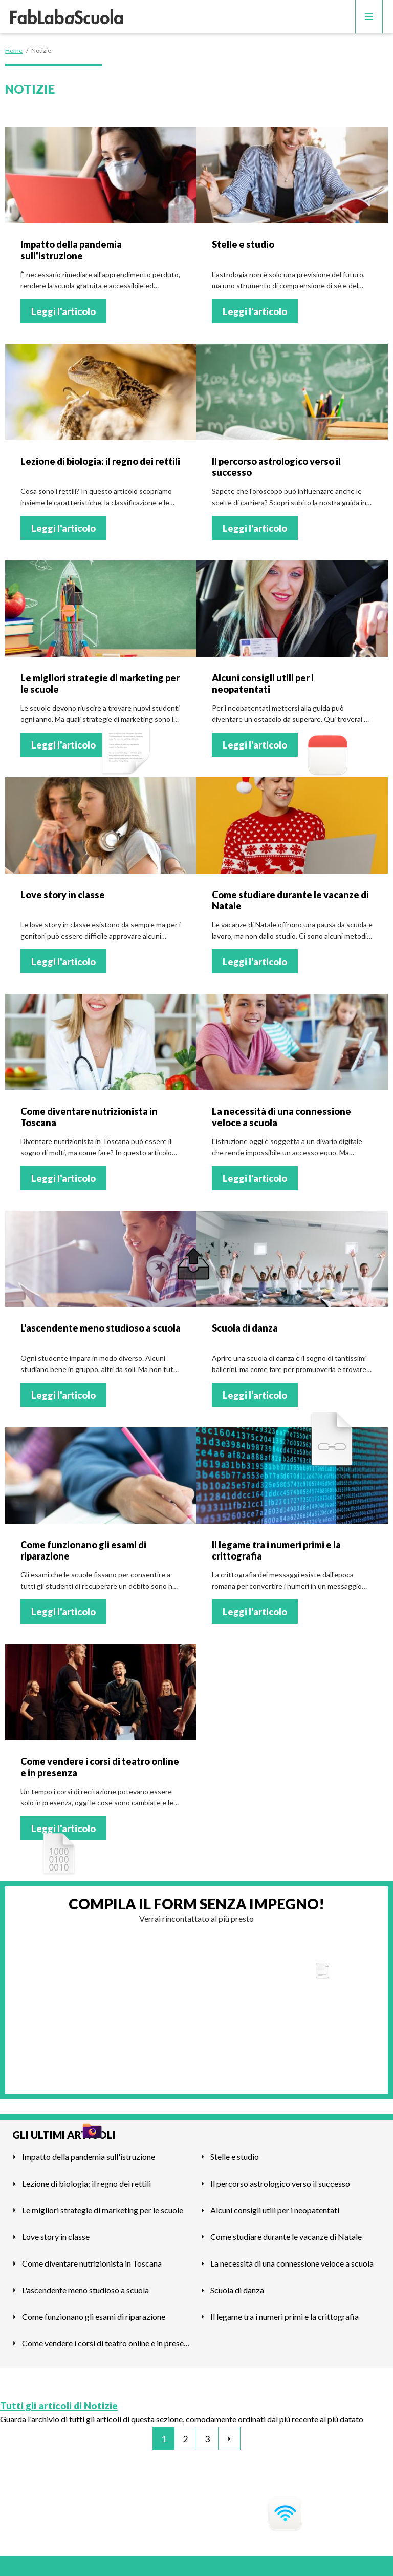 The width and height of the screenshot is (393, 2576). Describe the element at coordinates (92, 2131) in the screenshot. I see `open firefox downloads folder` at that location.